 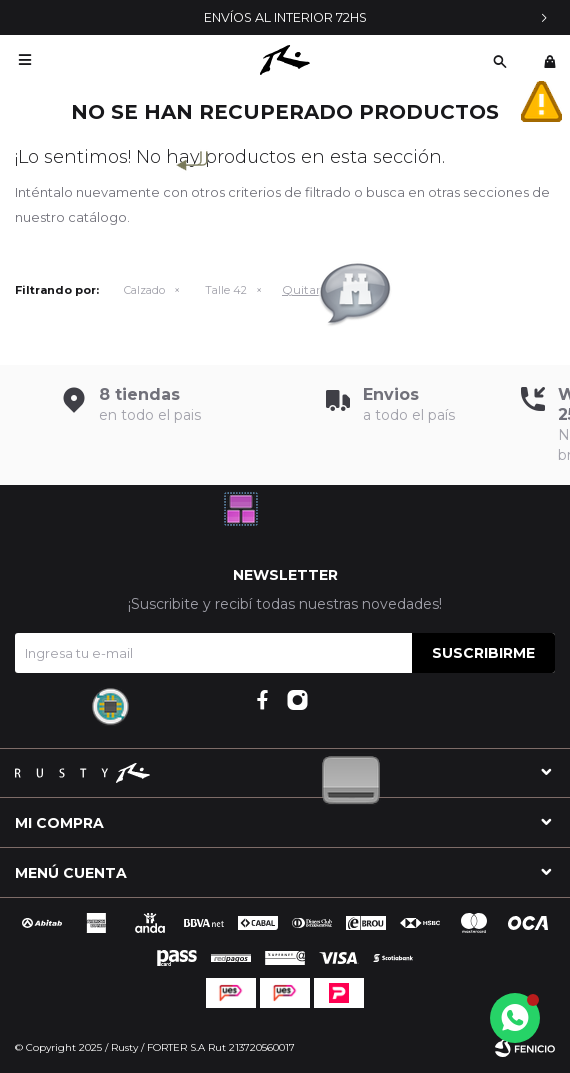 I want to click on receive a message from a remote desktop administrator, so click(x=355, y=300).